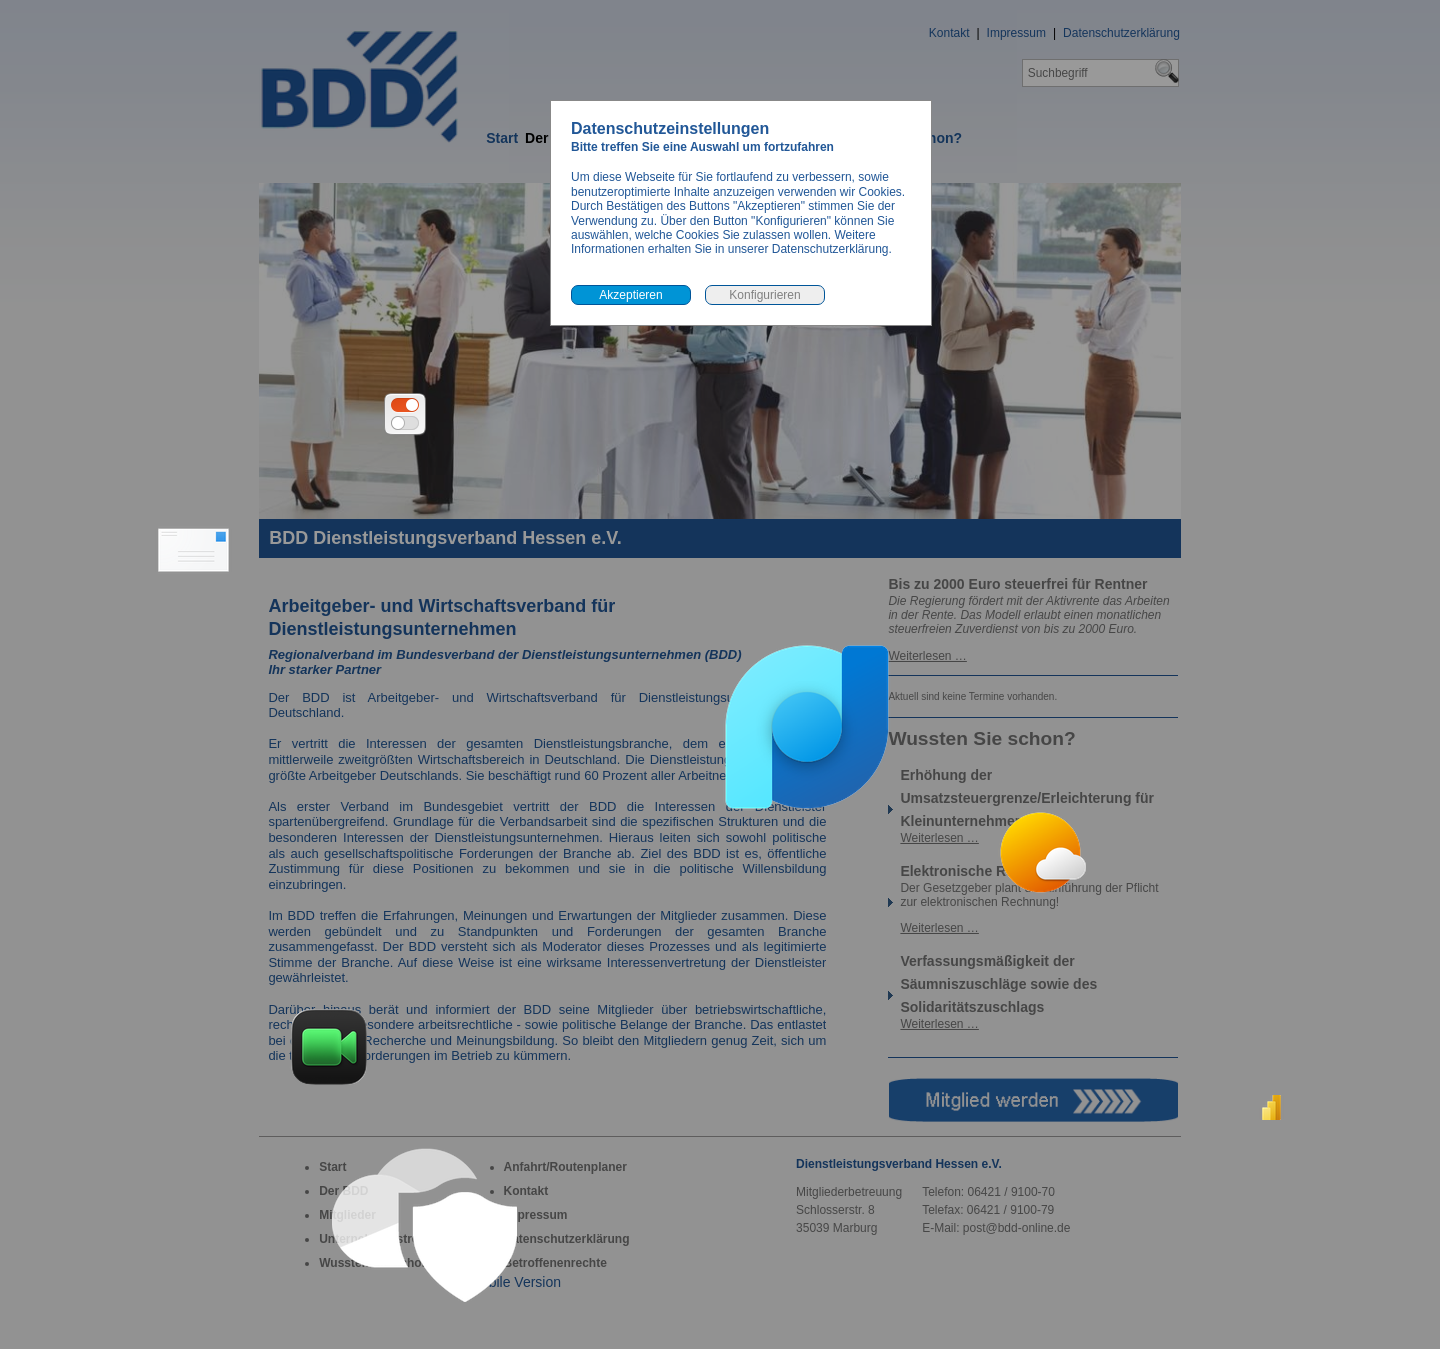 Image resolution: width=1440 pixels, height=1349 pixels. I want to click on open your email inbox, so click(193, 550).